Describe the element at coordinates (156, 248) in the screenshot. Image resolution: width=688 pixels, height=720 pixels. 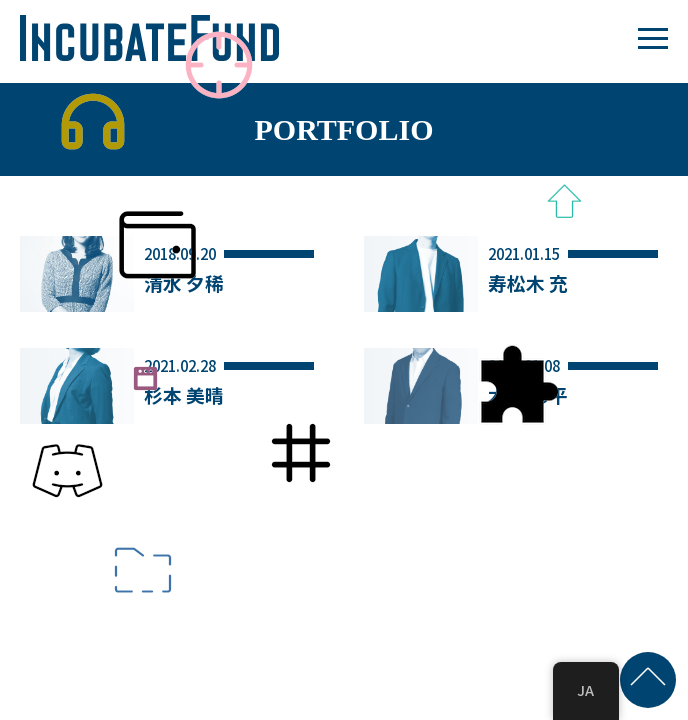
I see `access your wallet or payment methods` at that location.